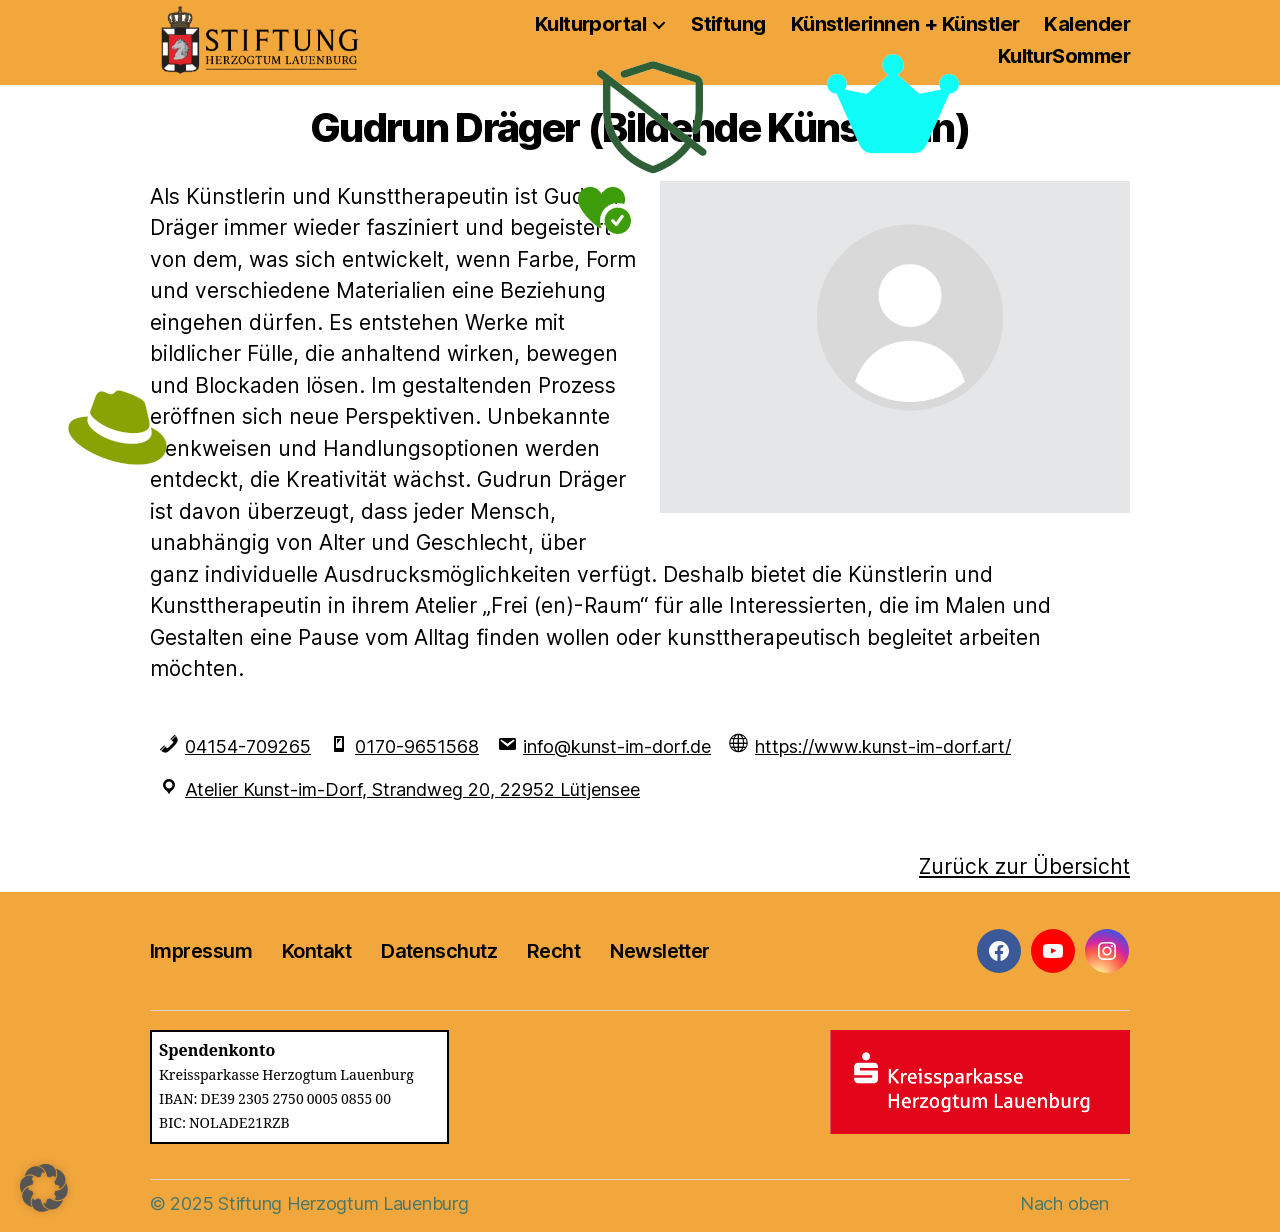 This screenshot has height=1232, width=1280. I want to click on Red Hat logo, so click(117, 427).